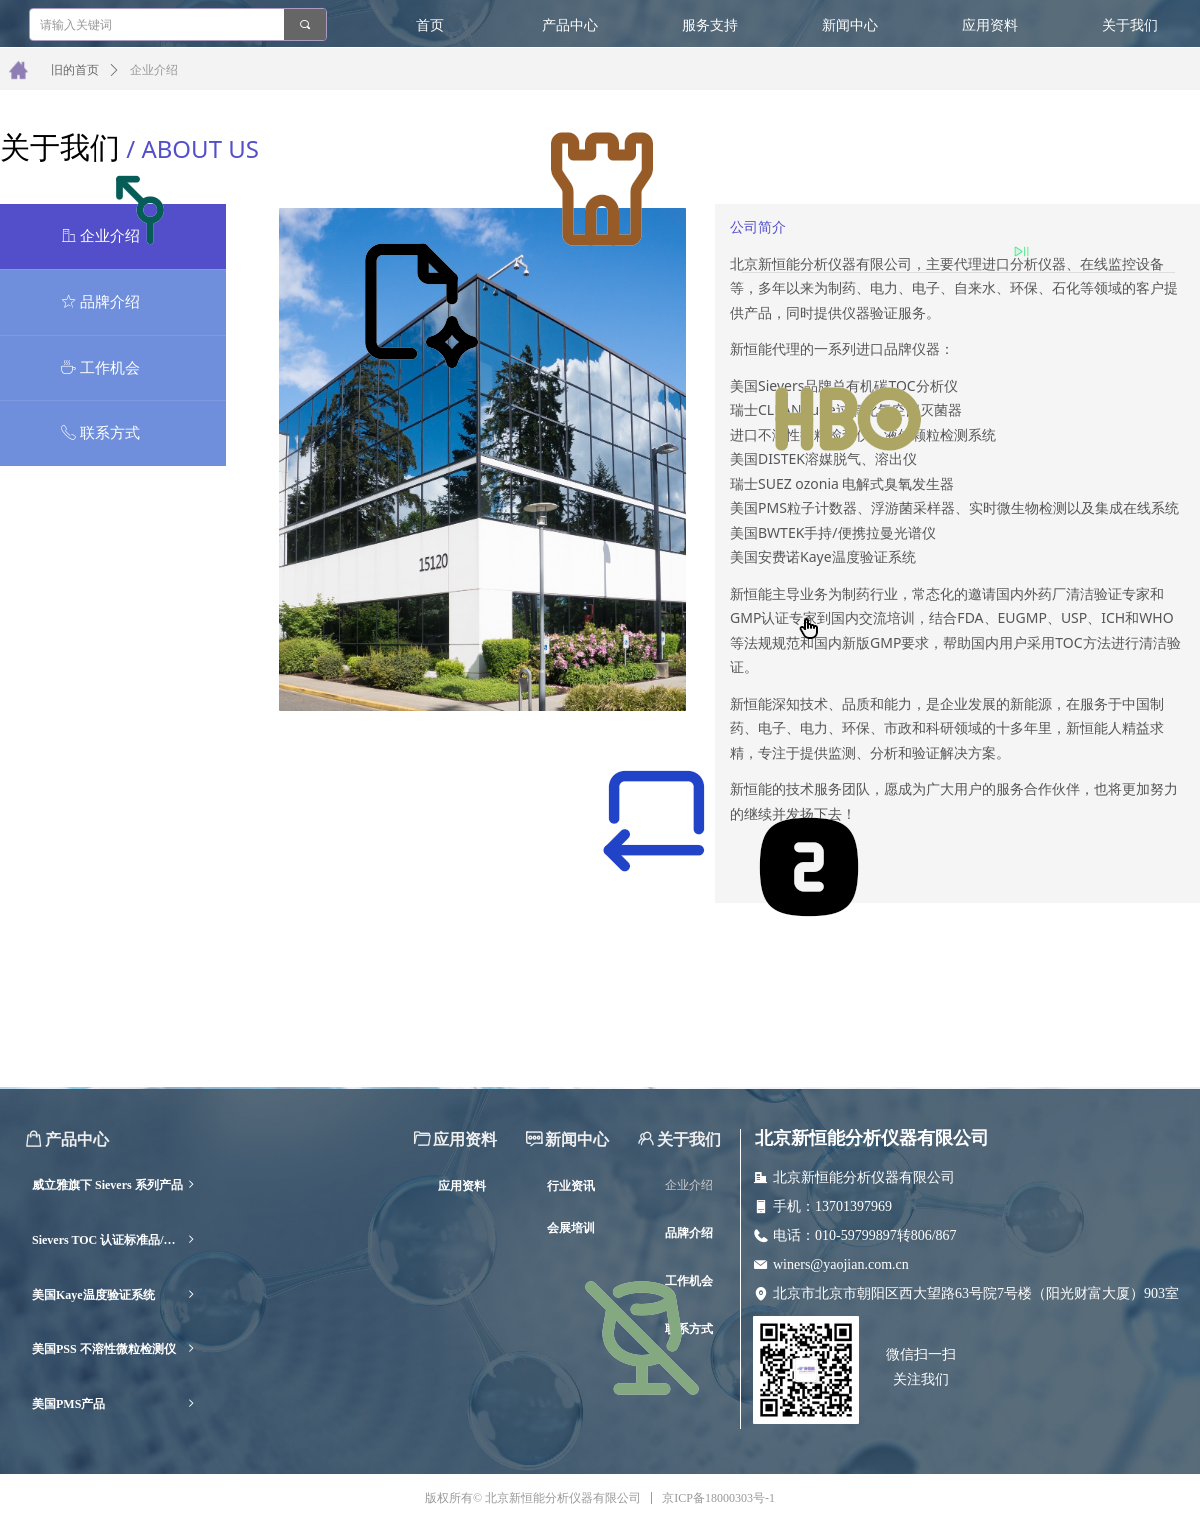  I want to click on indicates no drinks allowed, so click(642, 1338).